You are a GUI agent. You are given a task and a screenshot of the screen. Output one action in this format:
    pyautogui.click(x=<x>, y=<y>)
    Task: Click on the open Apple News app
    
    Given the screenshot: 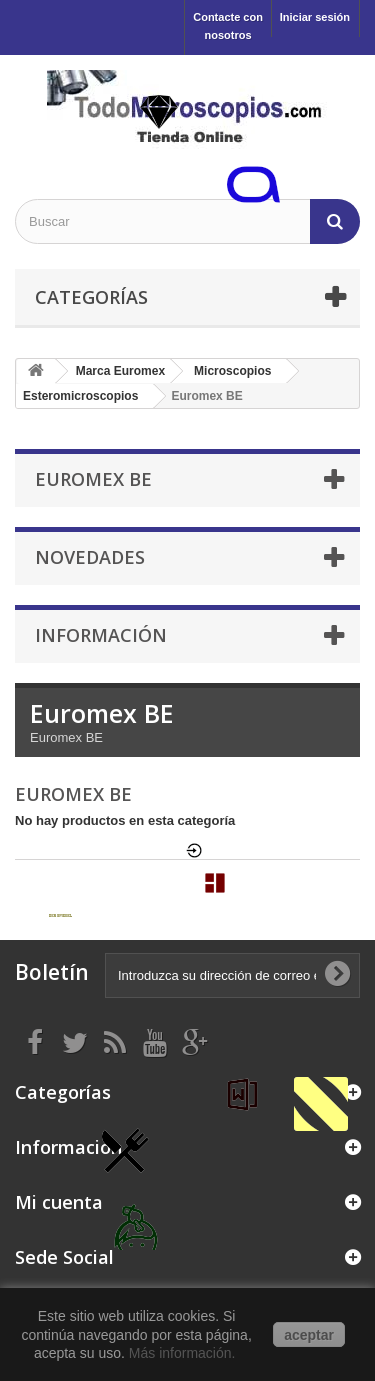 What is the action you would take?
    pyautogui.click(x=321, y=1104)
    